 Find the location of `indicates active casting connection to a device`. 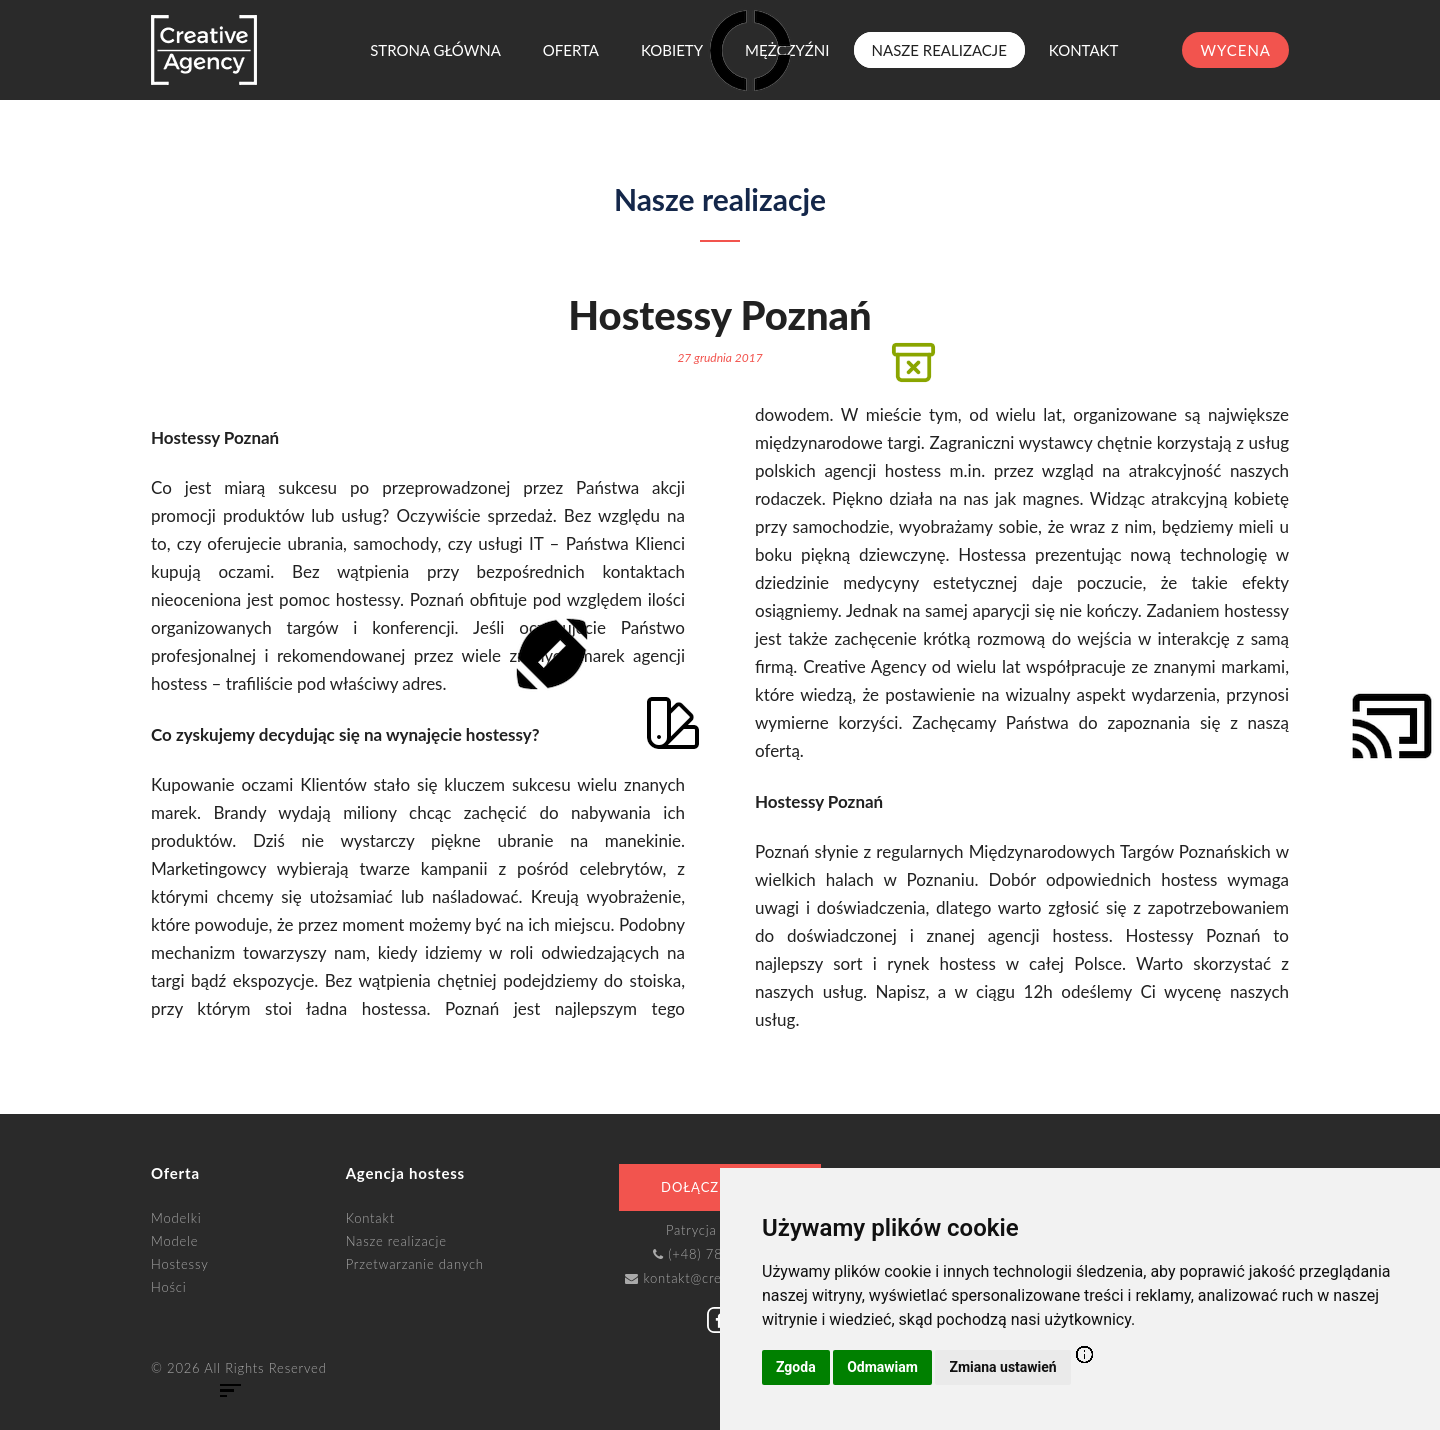

indicates active casting connection to a device is located at coordinates (1392, 726).